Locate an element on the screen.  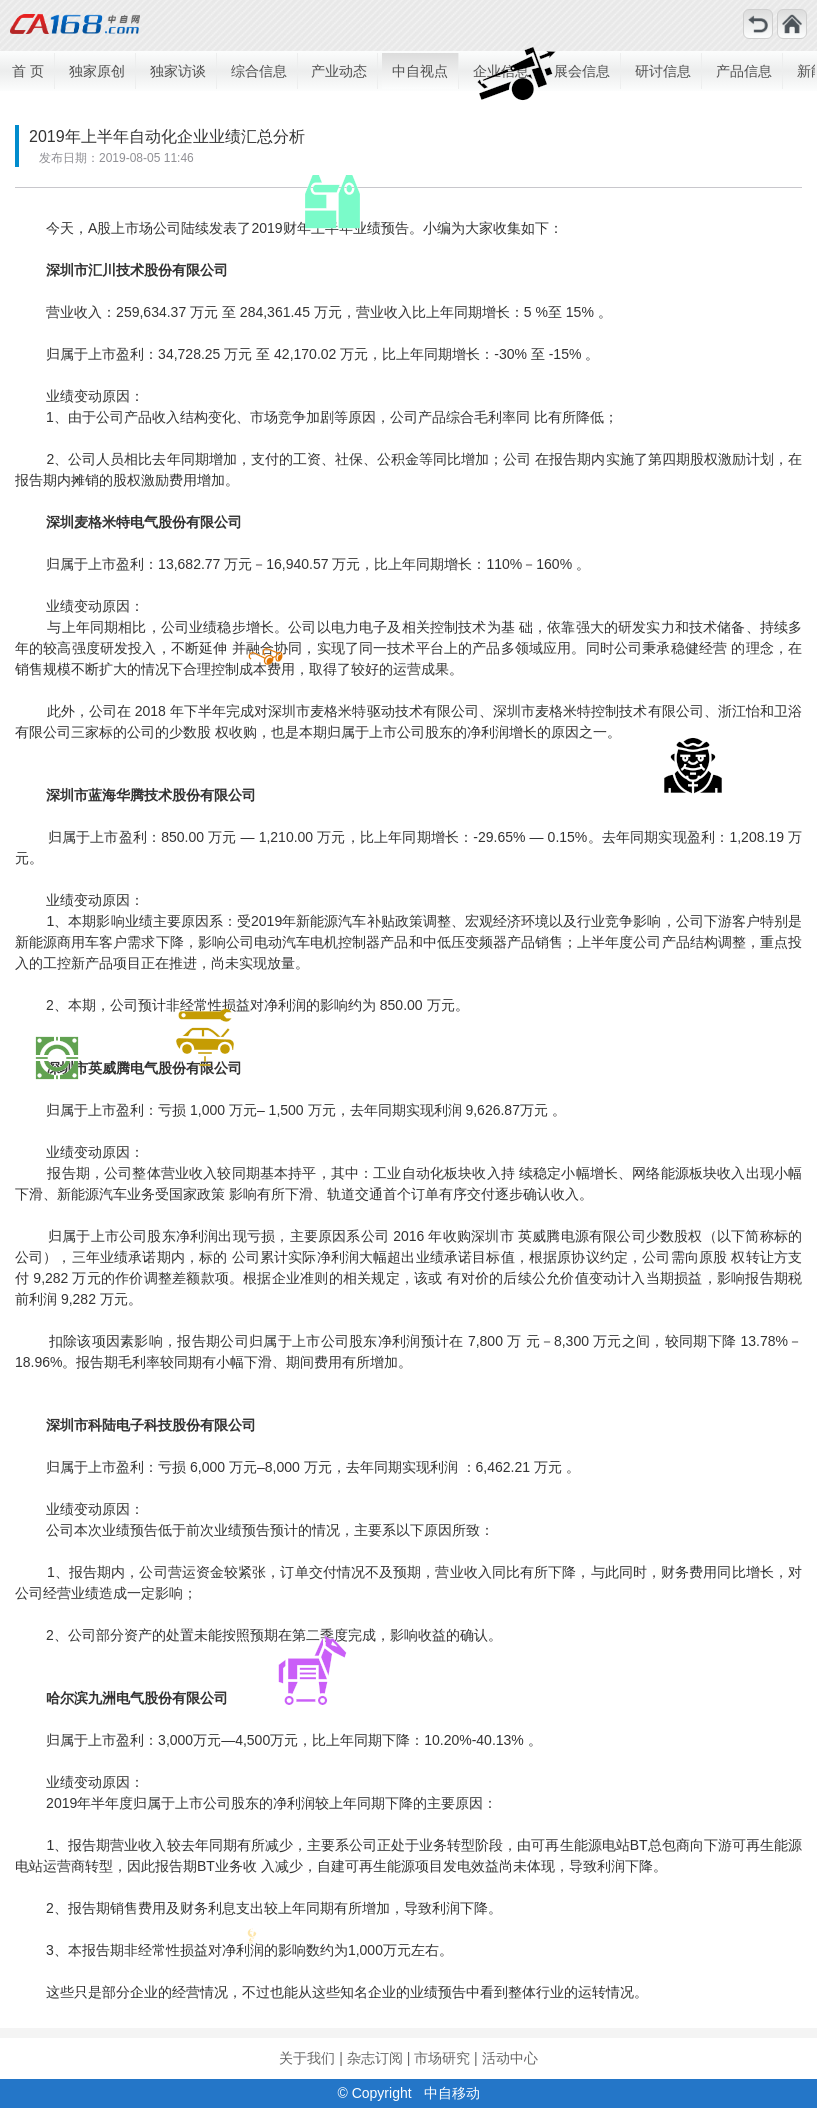
view world map or global content is located at coordinates (252, 1936).